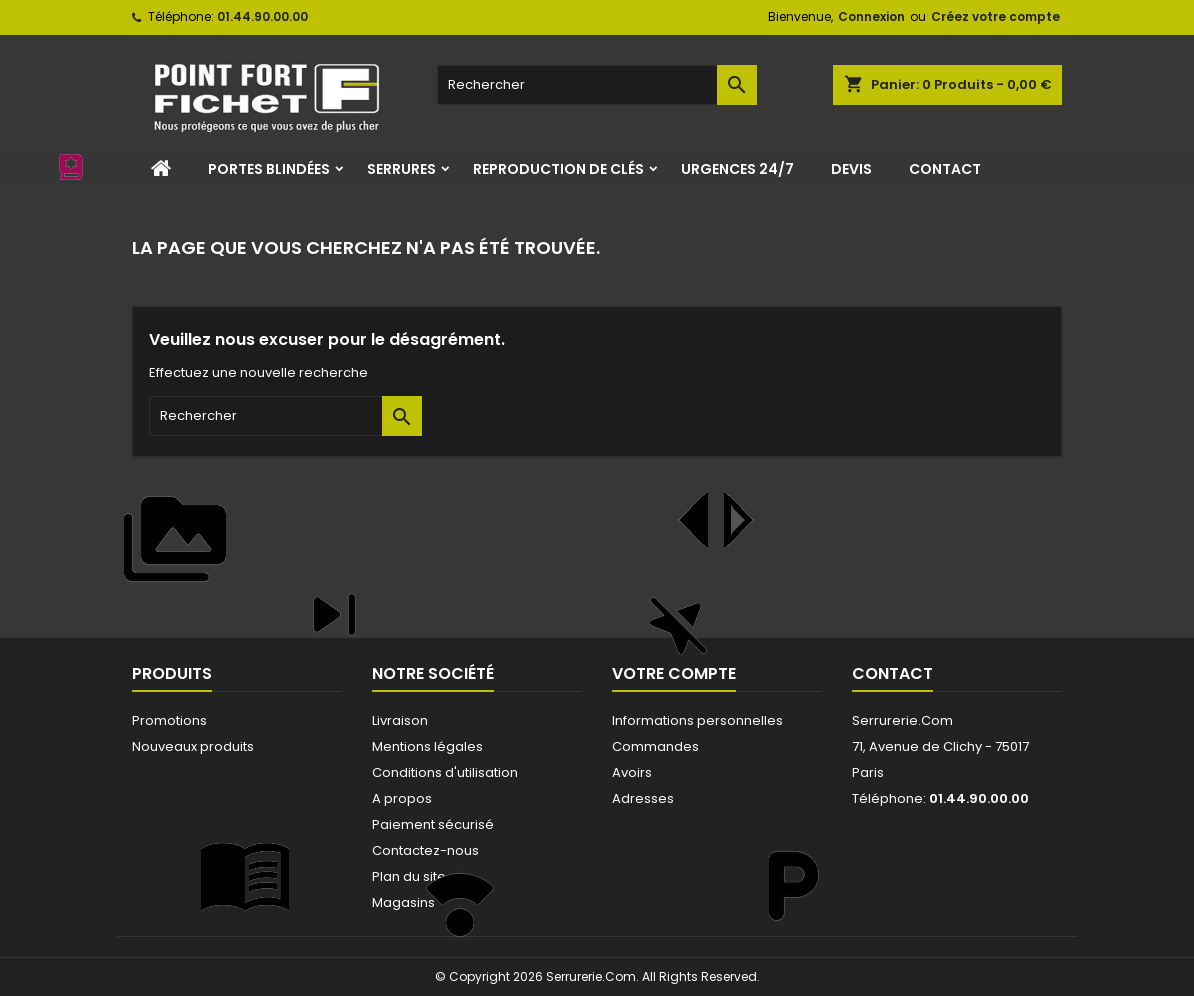 Image resolution: width=1194 pixels, height=996 pixels. What do you see at coordinates (334, 614) in the screenshot?
I see `skip to the next track or video` at bounding box center [334, 614].